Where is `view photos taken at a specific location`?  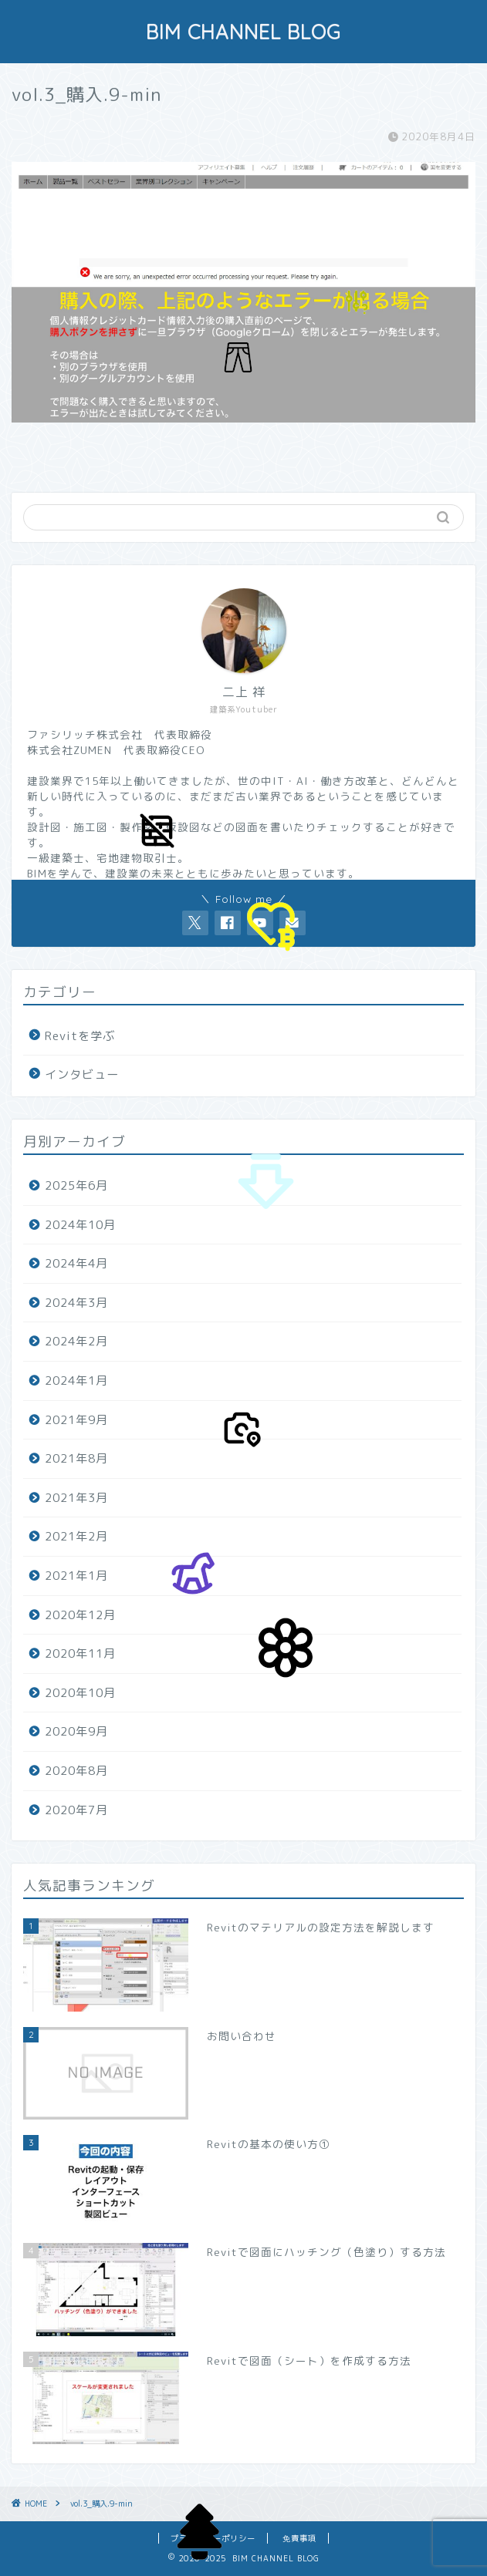
view photos taken at a specific location is located at coordinates (242, 1428).